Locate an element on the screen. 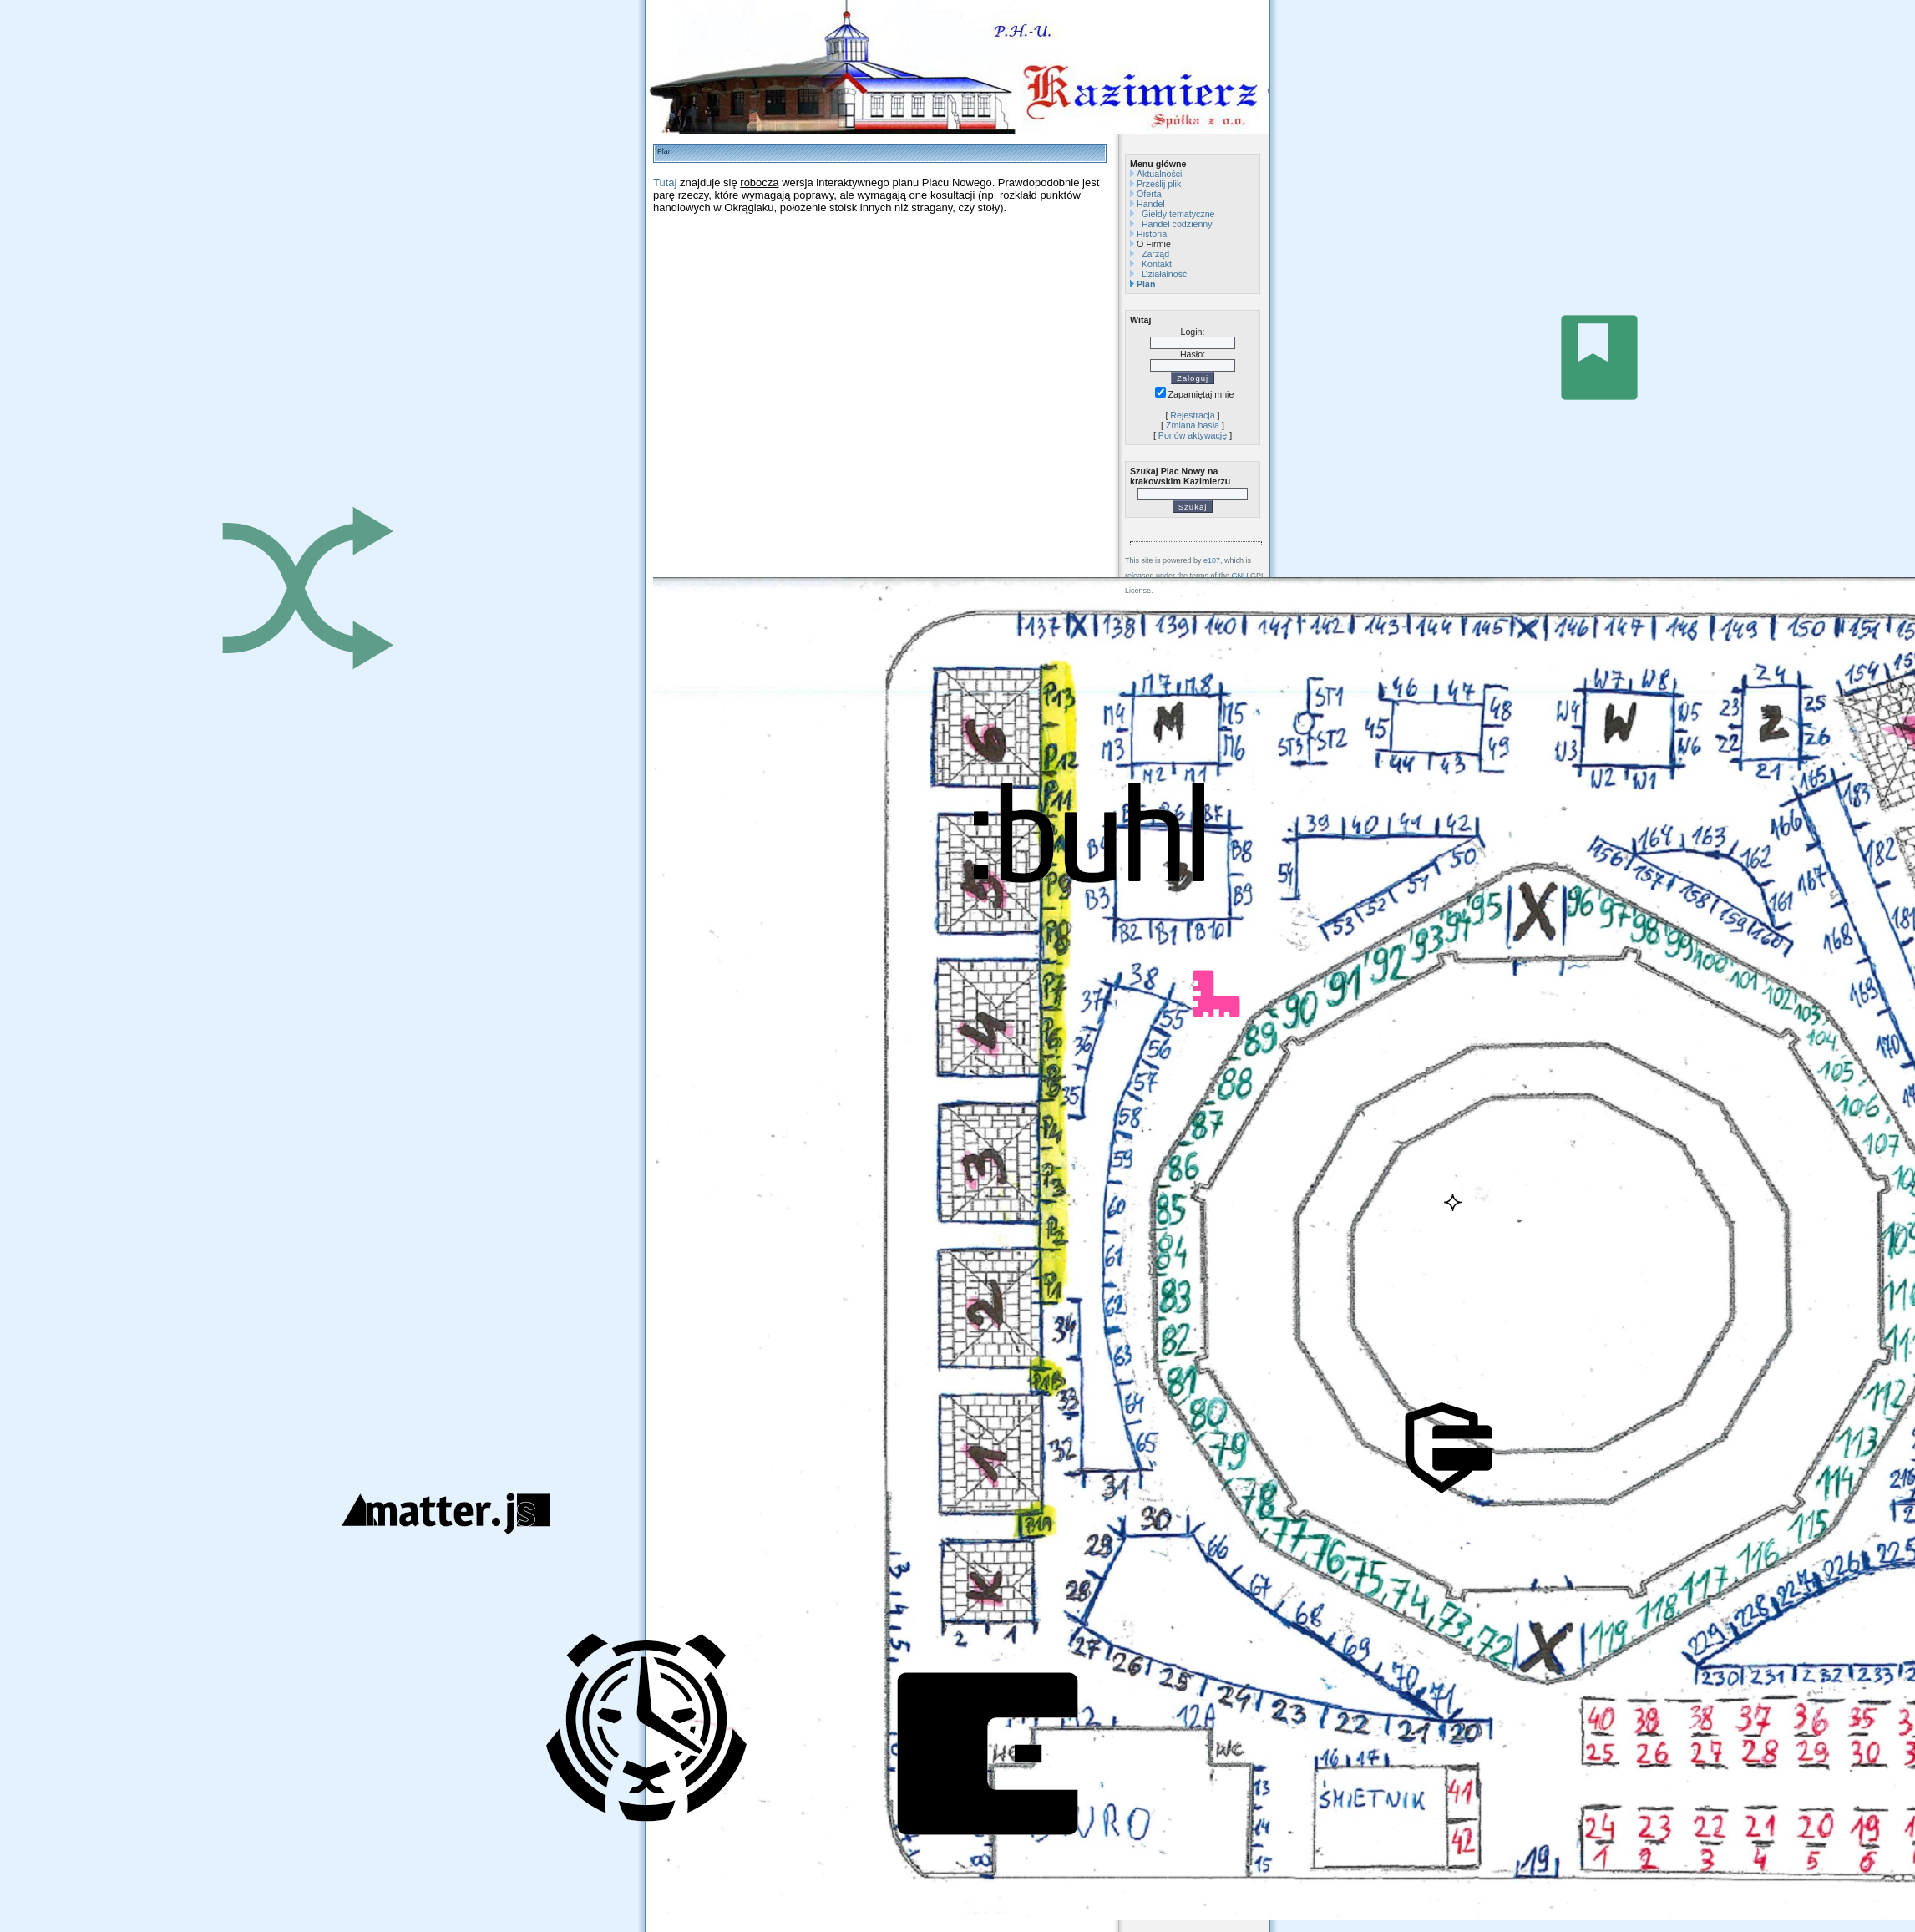 The width and height of the screenshot is (1915, 1932). access your wallet or payment methods is located at coordinates (987, 1753).